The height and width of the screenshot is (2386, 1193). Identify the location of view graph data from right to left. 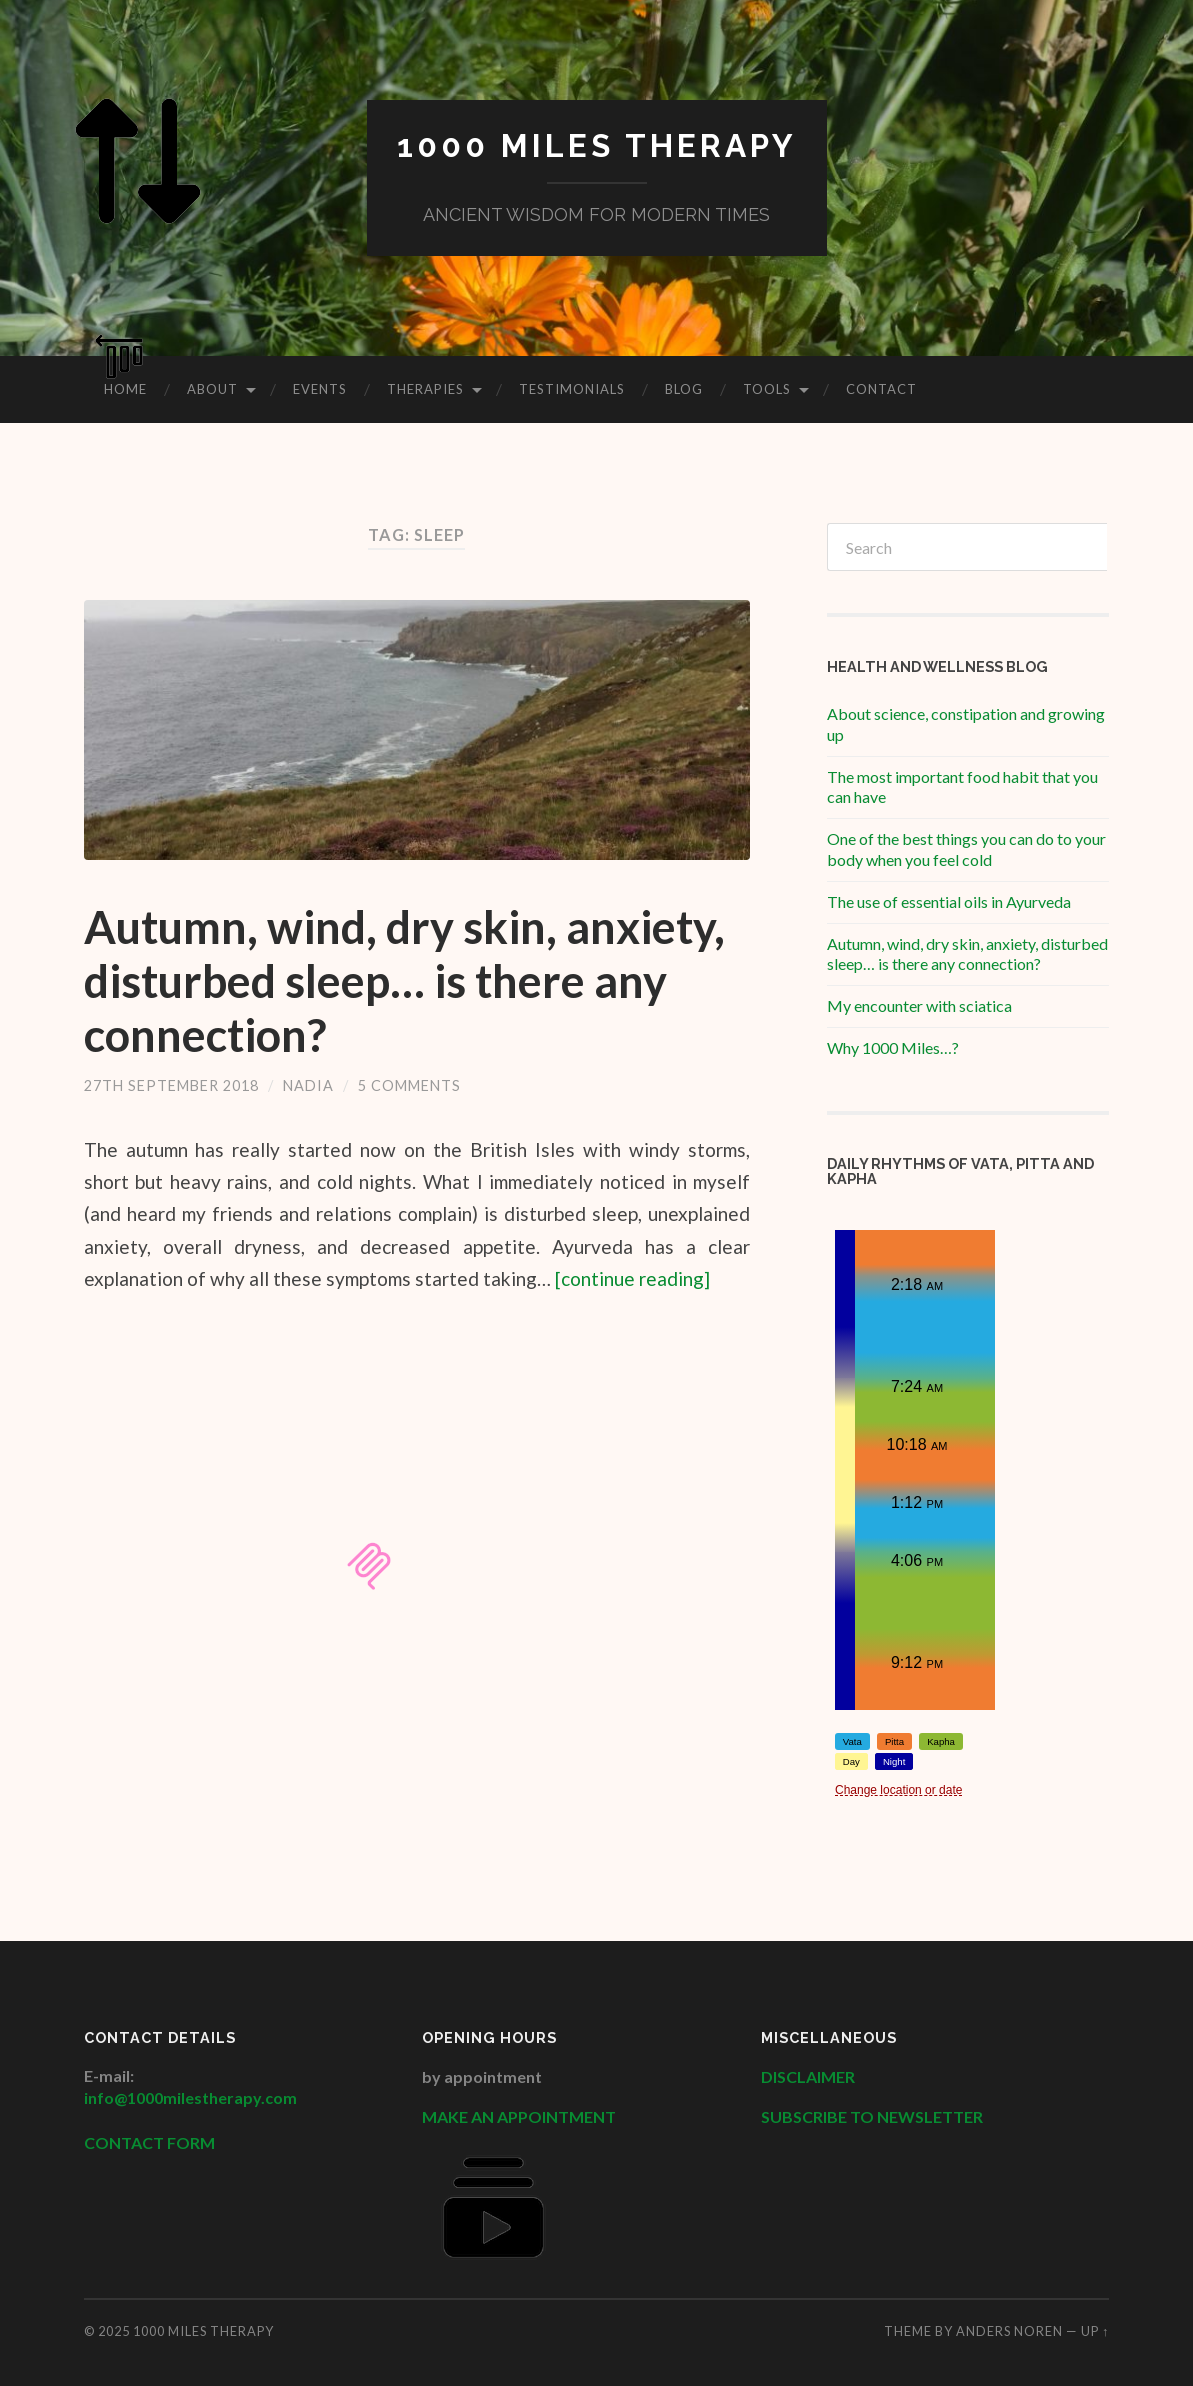
(119, 355).